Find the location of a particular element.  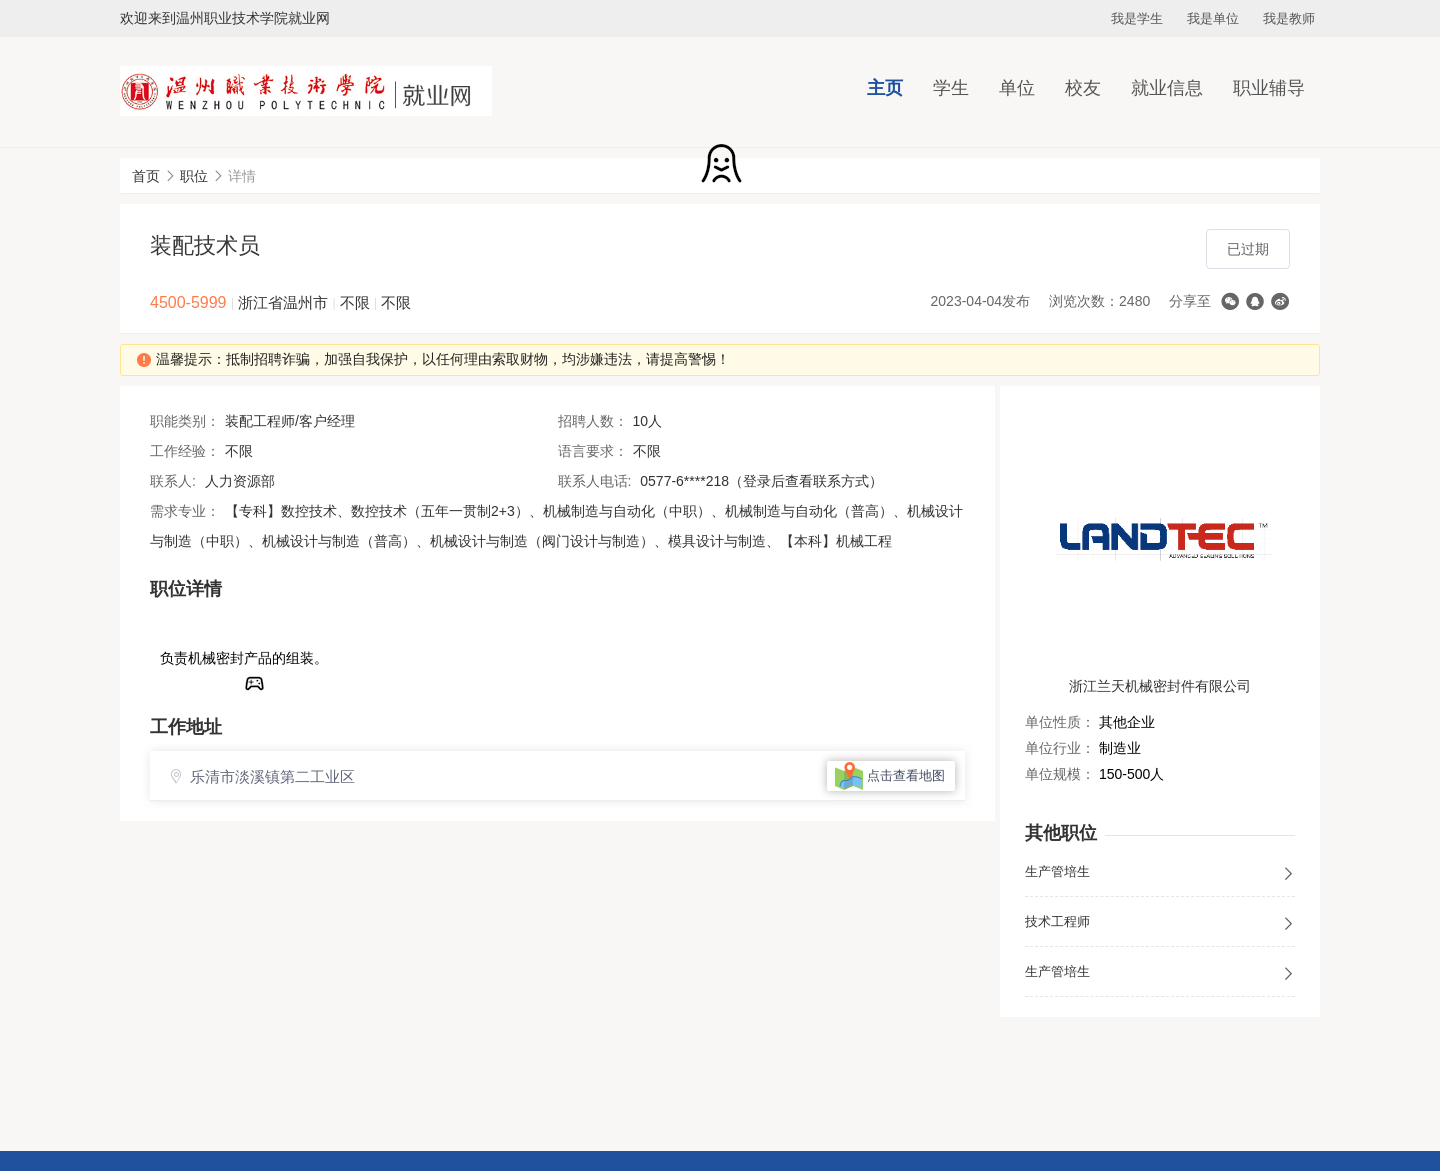

indicates linux operating system compatibility is located at coordinates (721, 165).